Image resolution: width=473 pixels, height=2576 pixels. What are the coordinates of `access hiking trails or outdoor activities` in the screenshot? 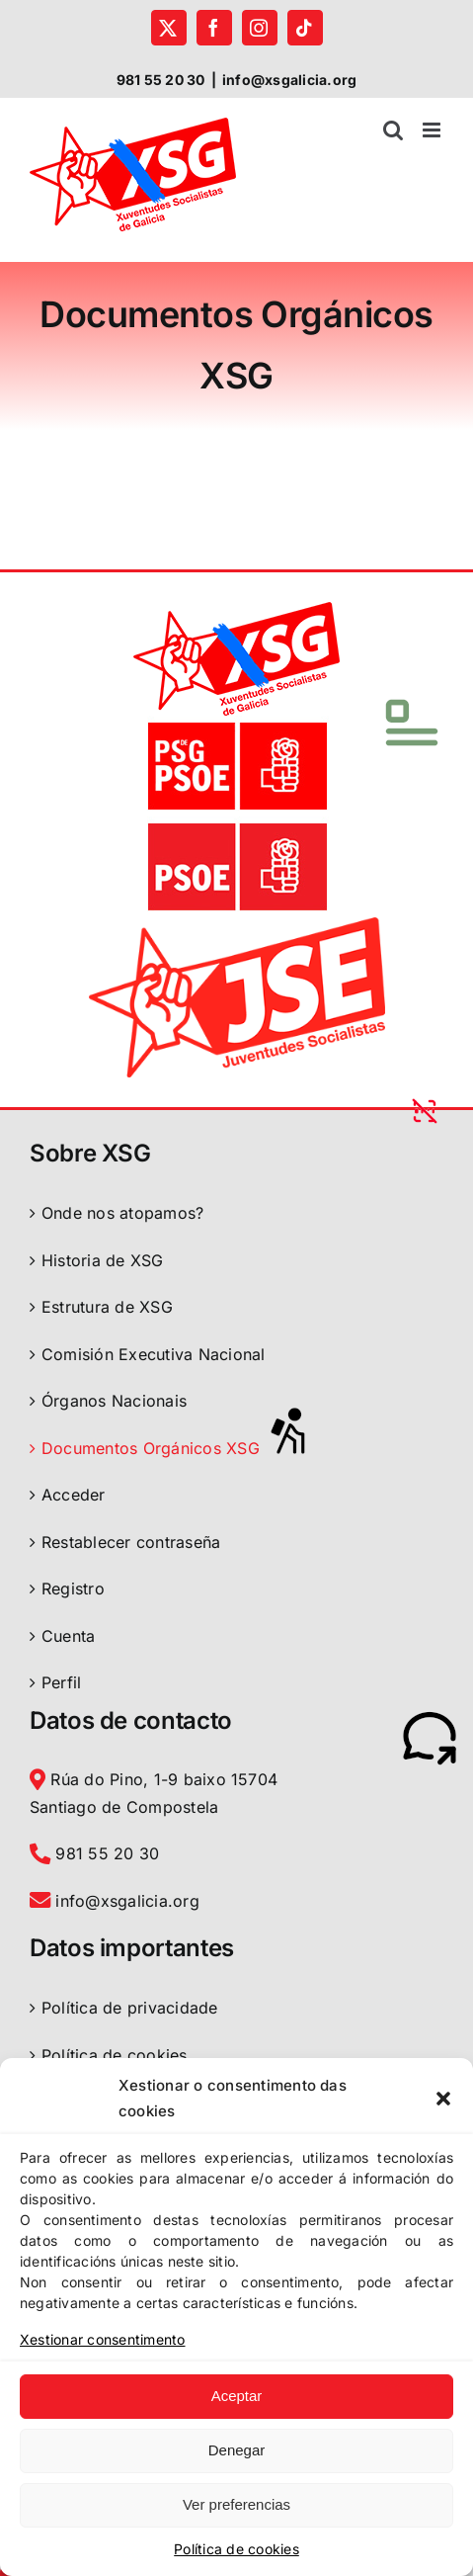 It's located at (289, 1430).